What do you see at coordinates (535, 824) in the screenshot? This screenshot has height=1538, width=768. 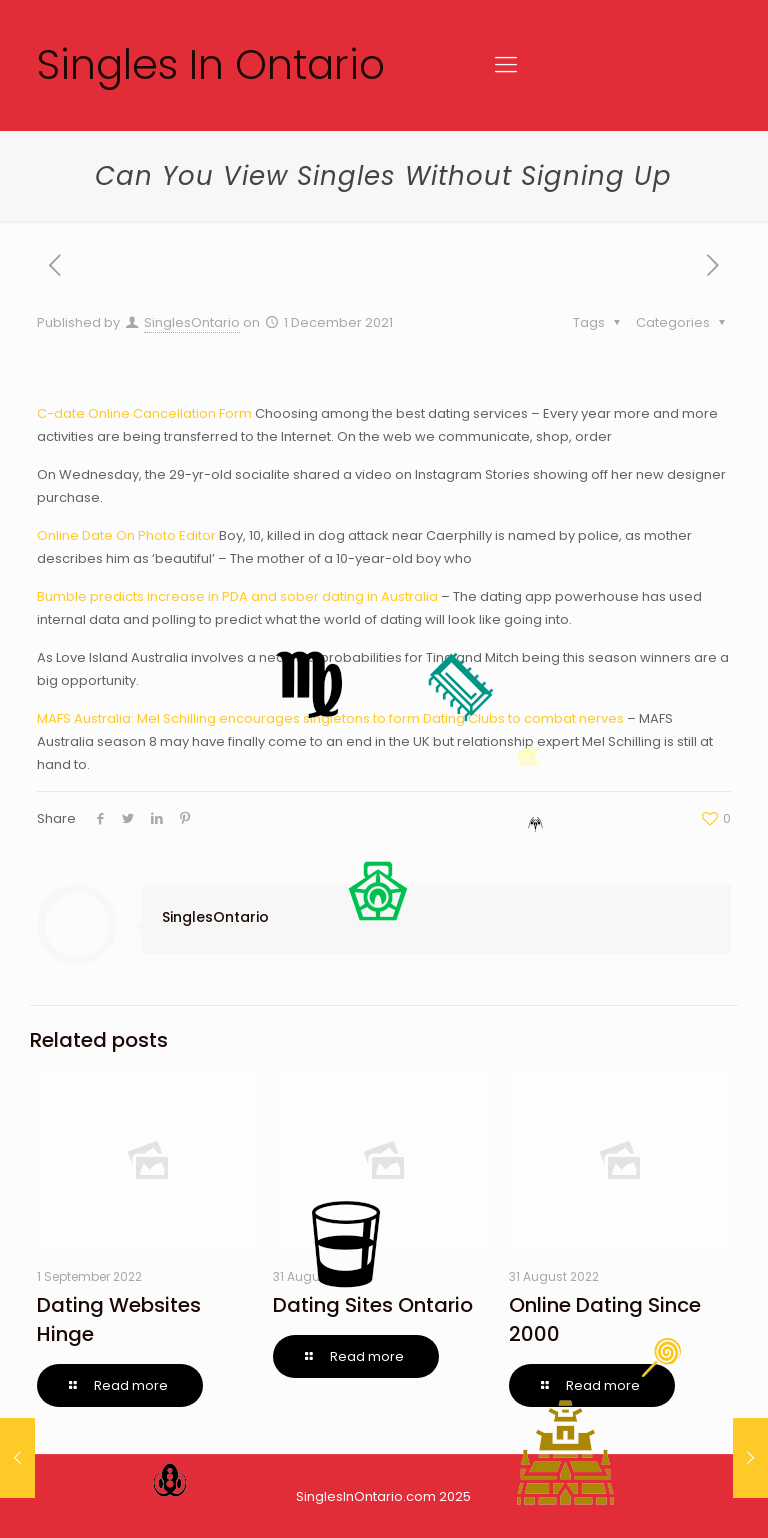 I see `select a scout ship unit in a strategy game` at bounding box center [535, 824].